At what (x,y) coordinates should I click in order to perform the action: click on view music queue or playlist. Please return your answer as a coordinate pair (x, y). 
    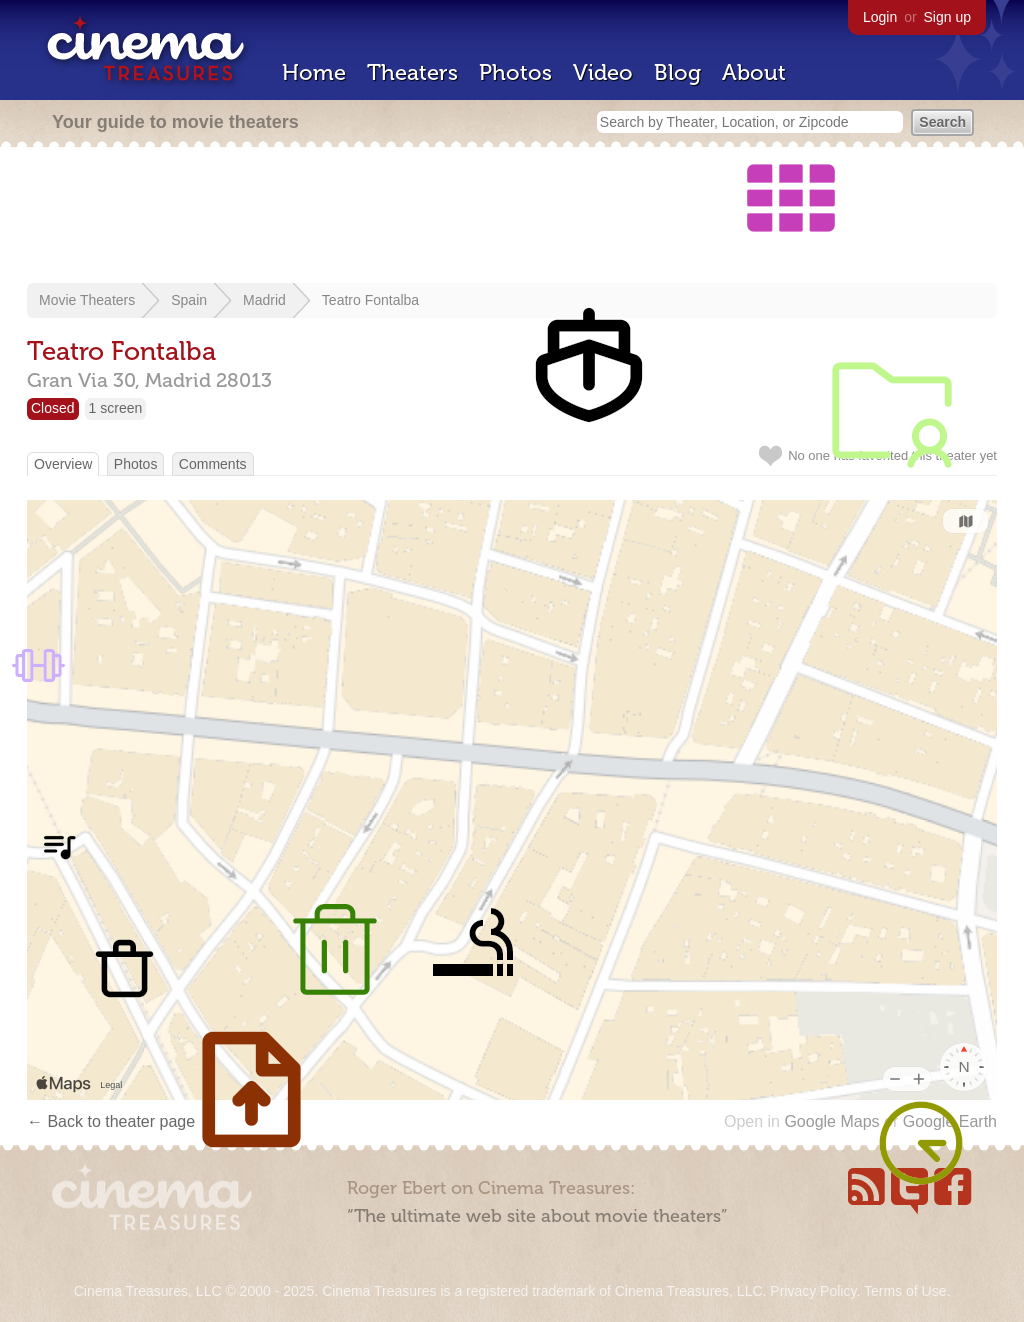
    Looking at the image, I should click on (59, 846).